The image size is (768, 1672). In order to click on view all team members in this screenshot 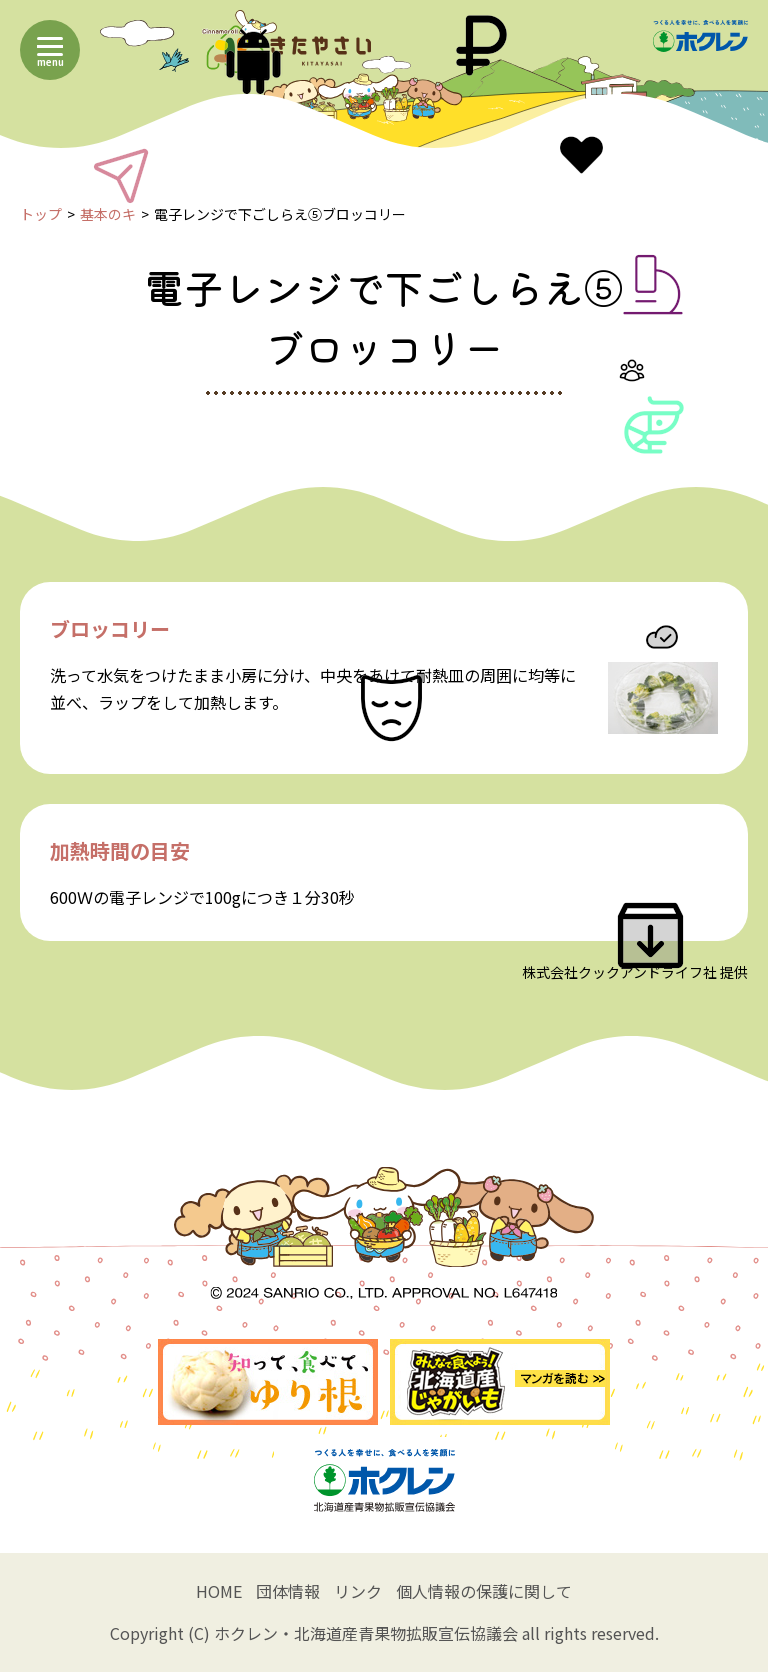, I will do `click(632, 370)`.